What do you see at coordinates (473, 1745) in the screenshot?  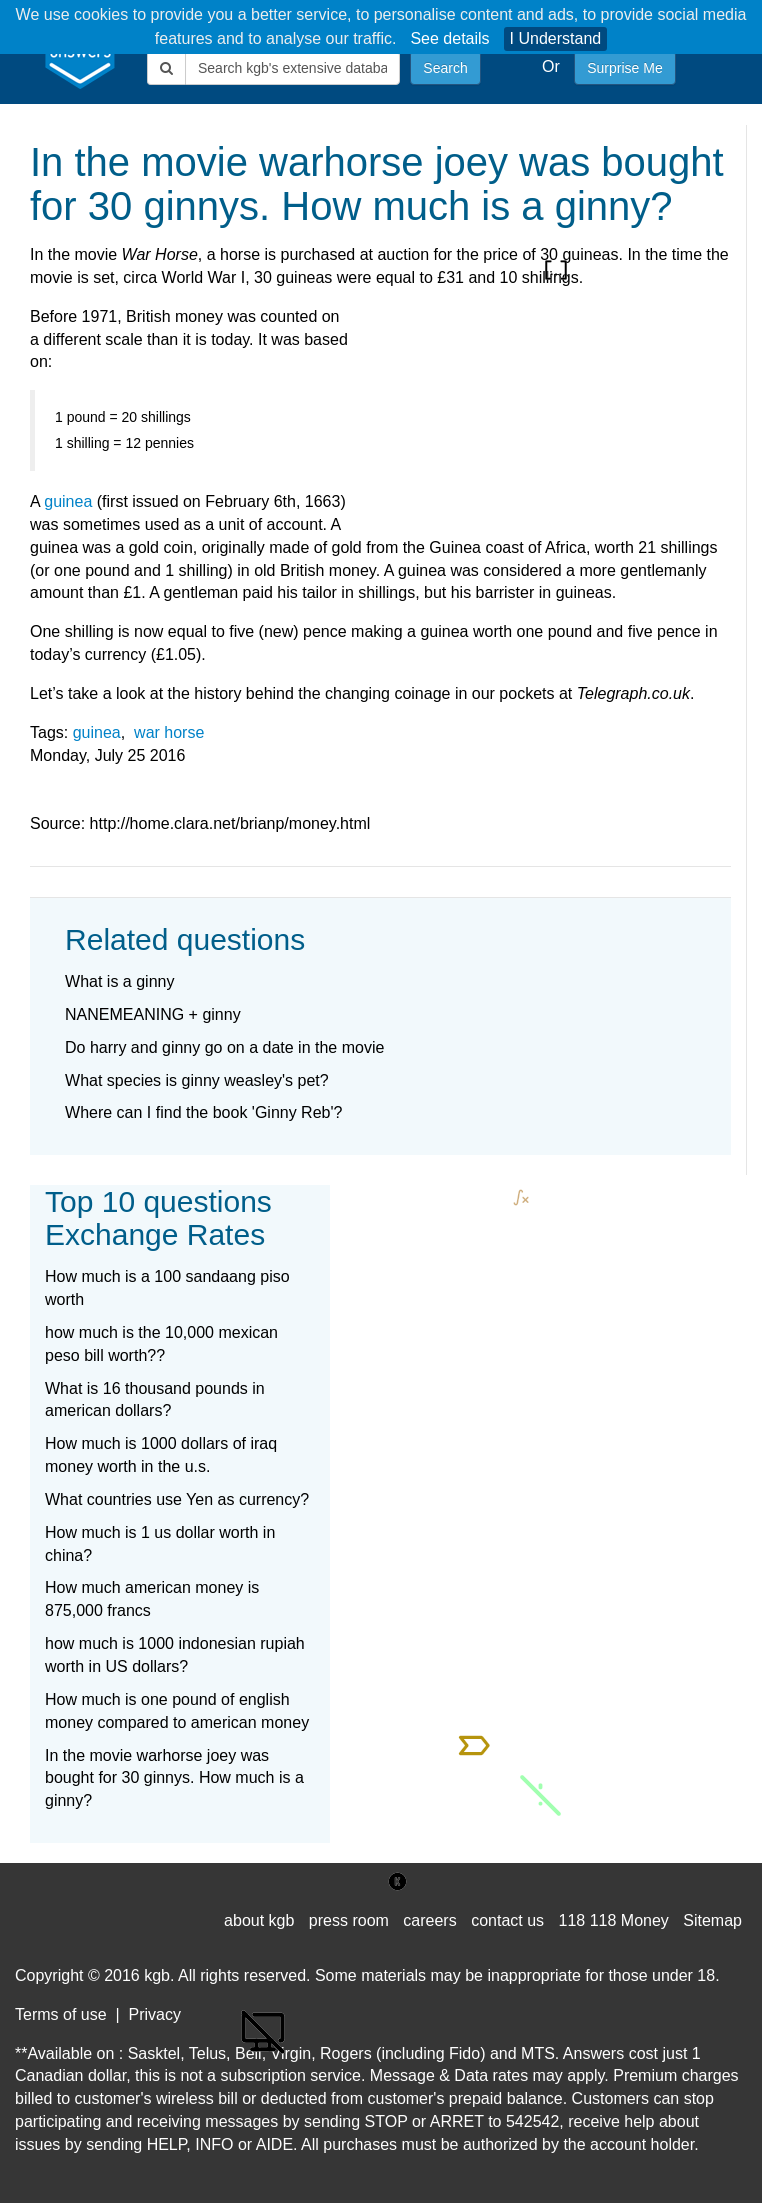 I see `mark item as important` at bounding box center [473, 1745].